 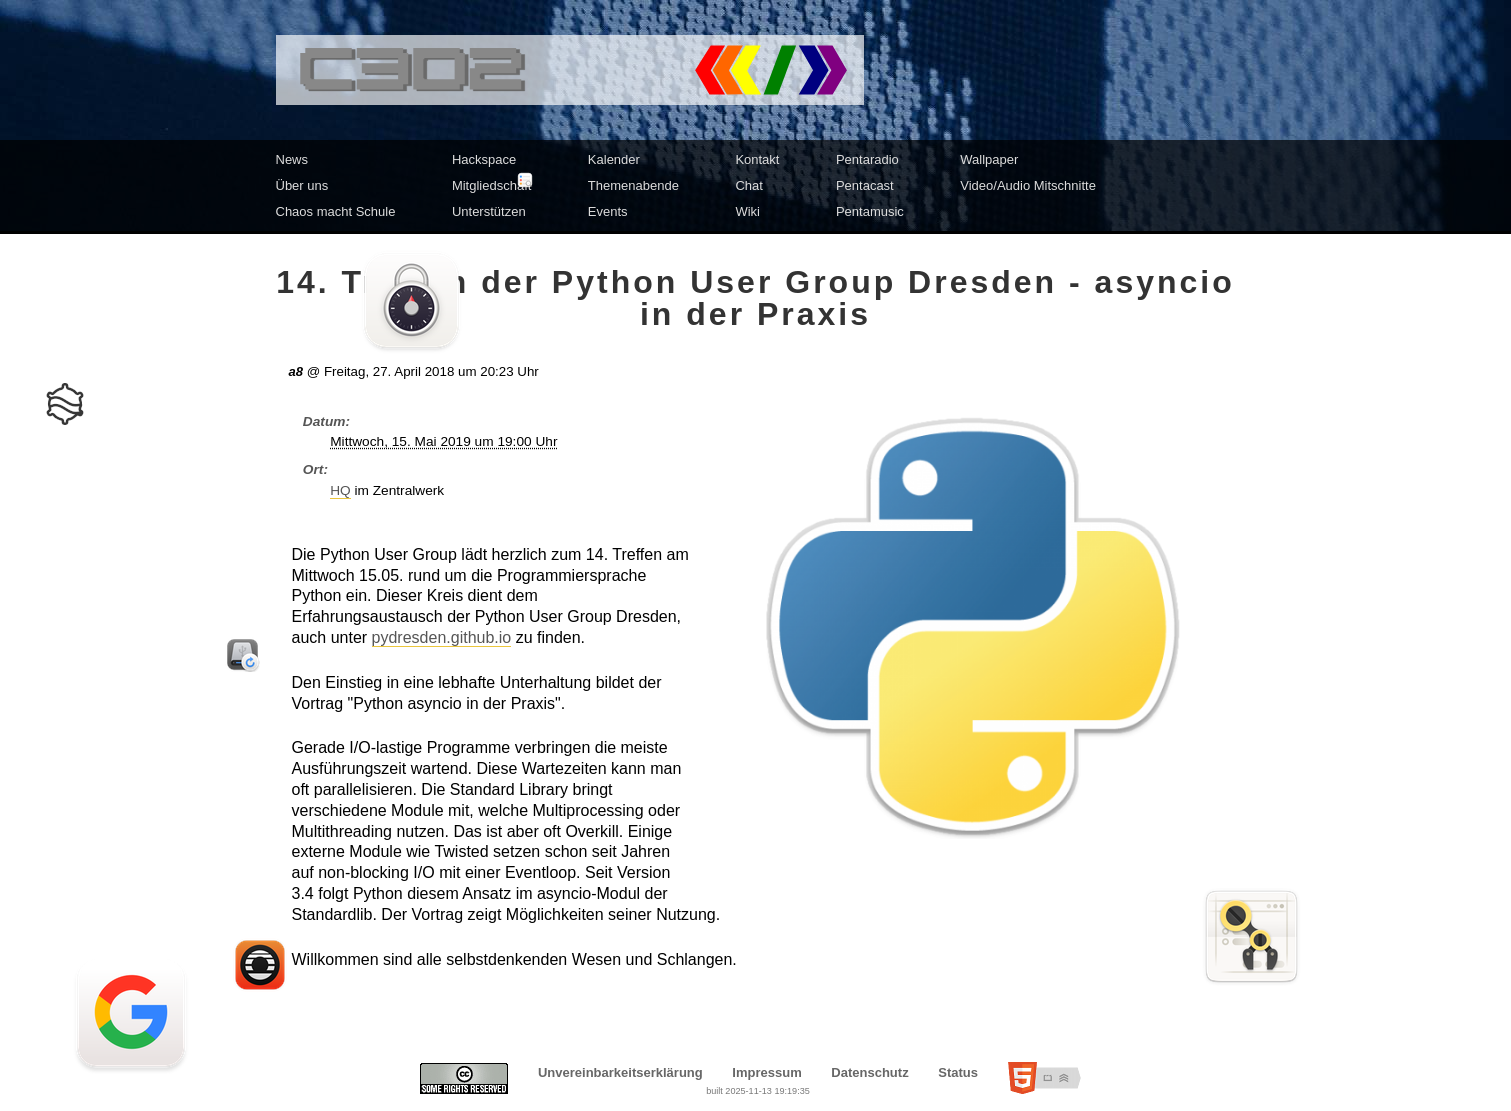 What do you see at coordinates (411, 300) in the screenshot?
I see `open two-factor authentication app` at bounding box center [411, 300].